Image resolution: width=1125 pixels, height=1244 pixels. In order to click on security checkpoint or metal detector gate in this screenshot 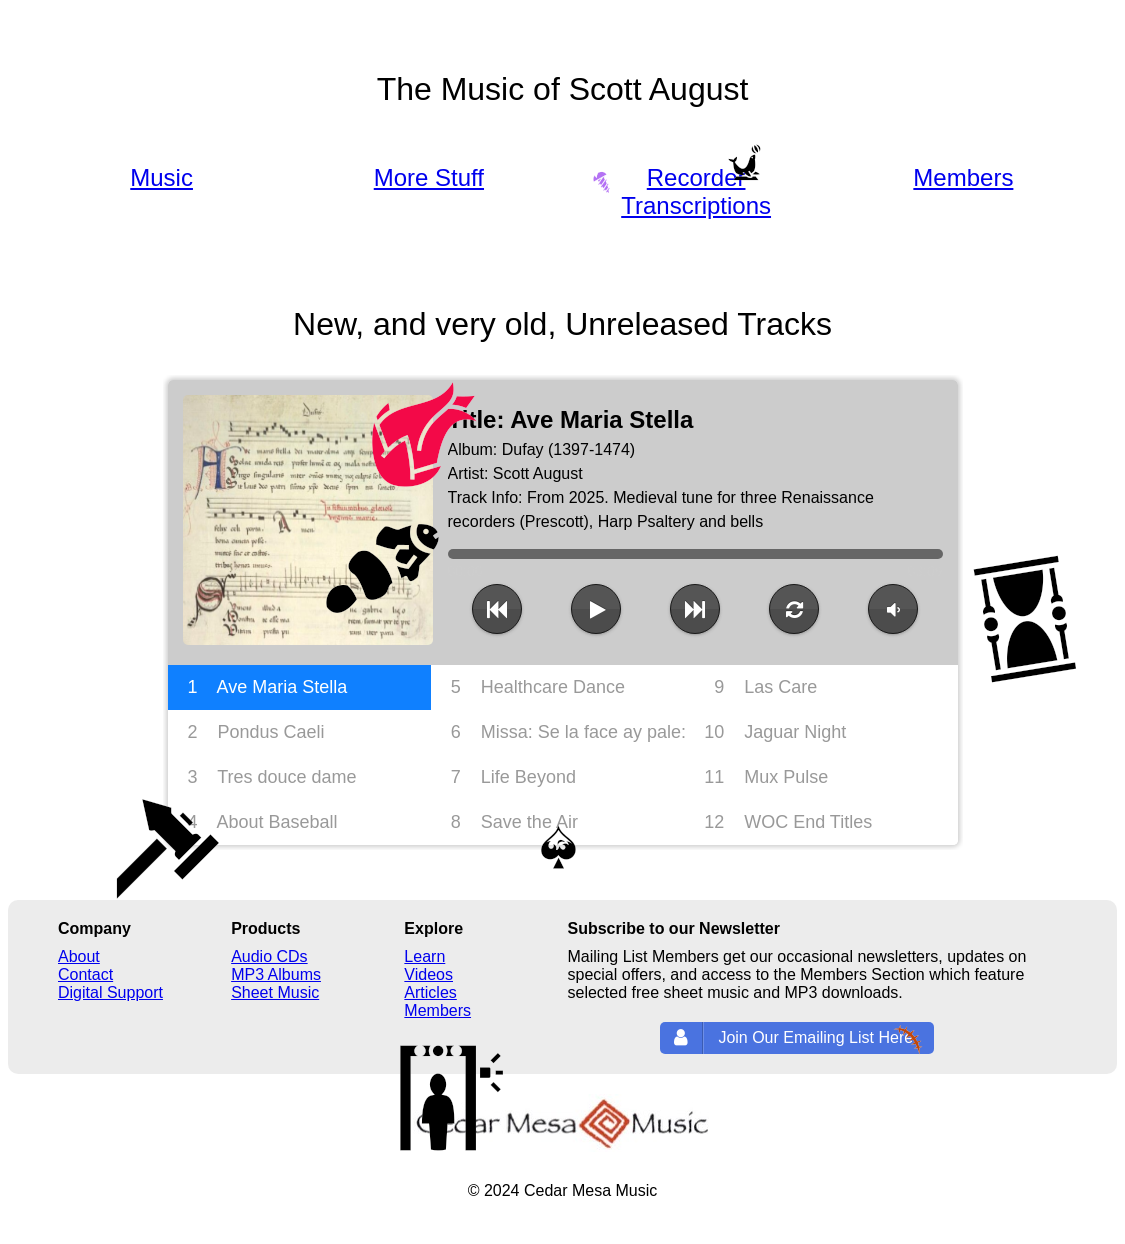, I will do `click(449, 1098)`.